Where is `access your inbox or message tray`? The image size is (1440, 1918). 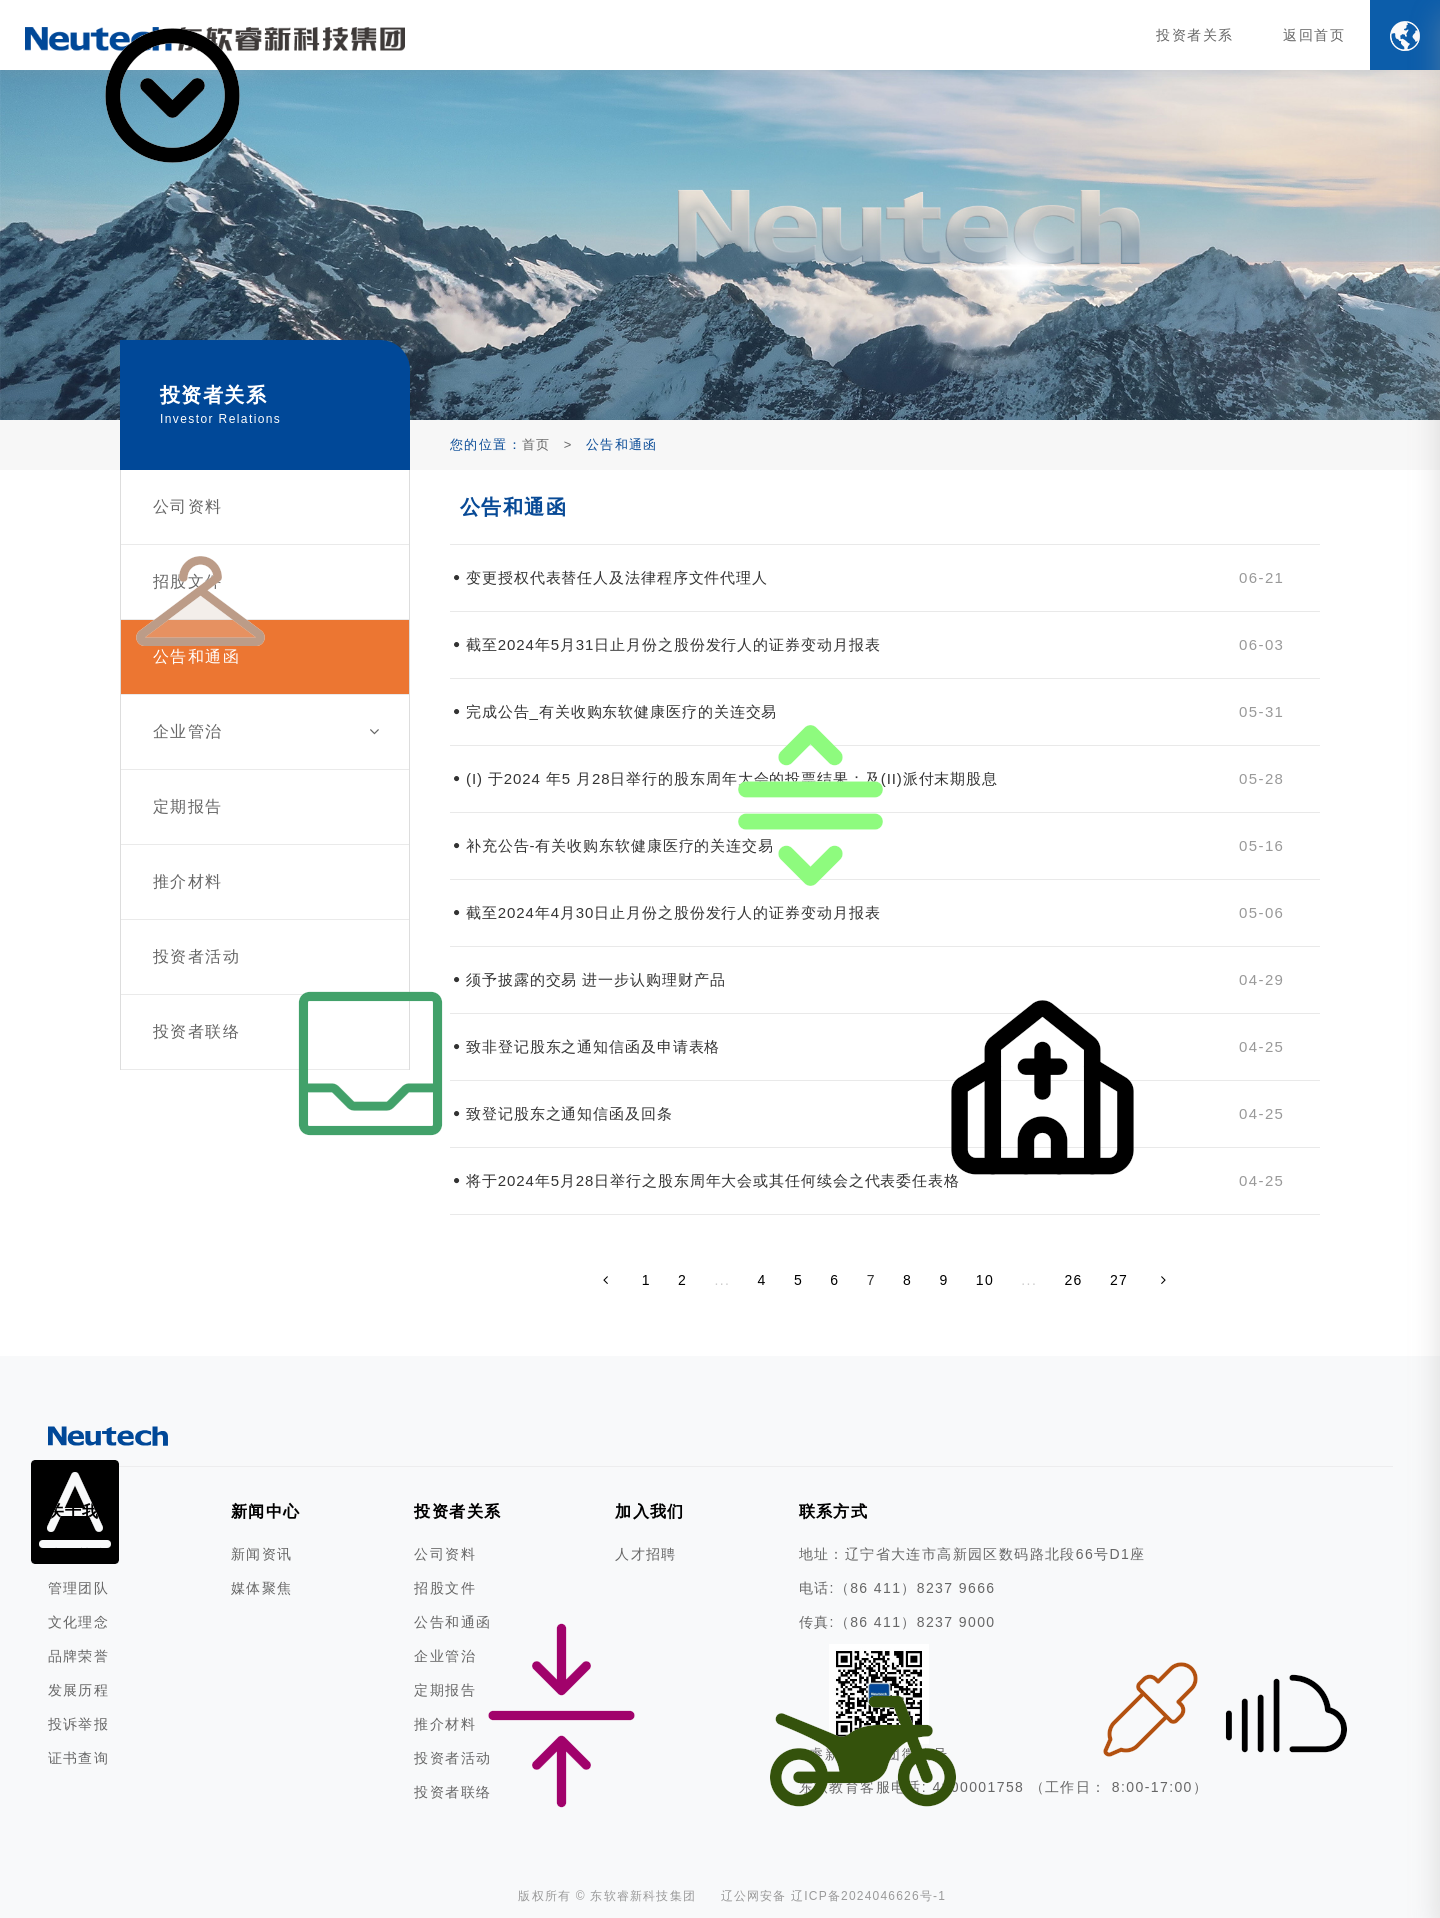
access your inbox or message tray is located at coordinates (370, 1063).